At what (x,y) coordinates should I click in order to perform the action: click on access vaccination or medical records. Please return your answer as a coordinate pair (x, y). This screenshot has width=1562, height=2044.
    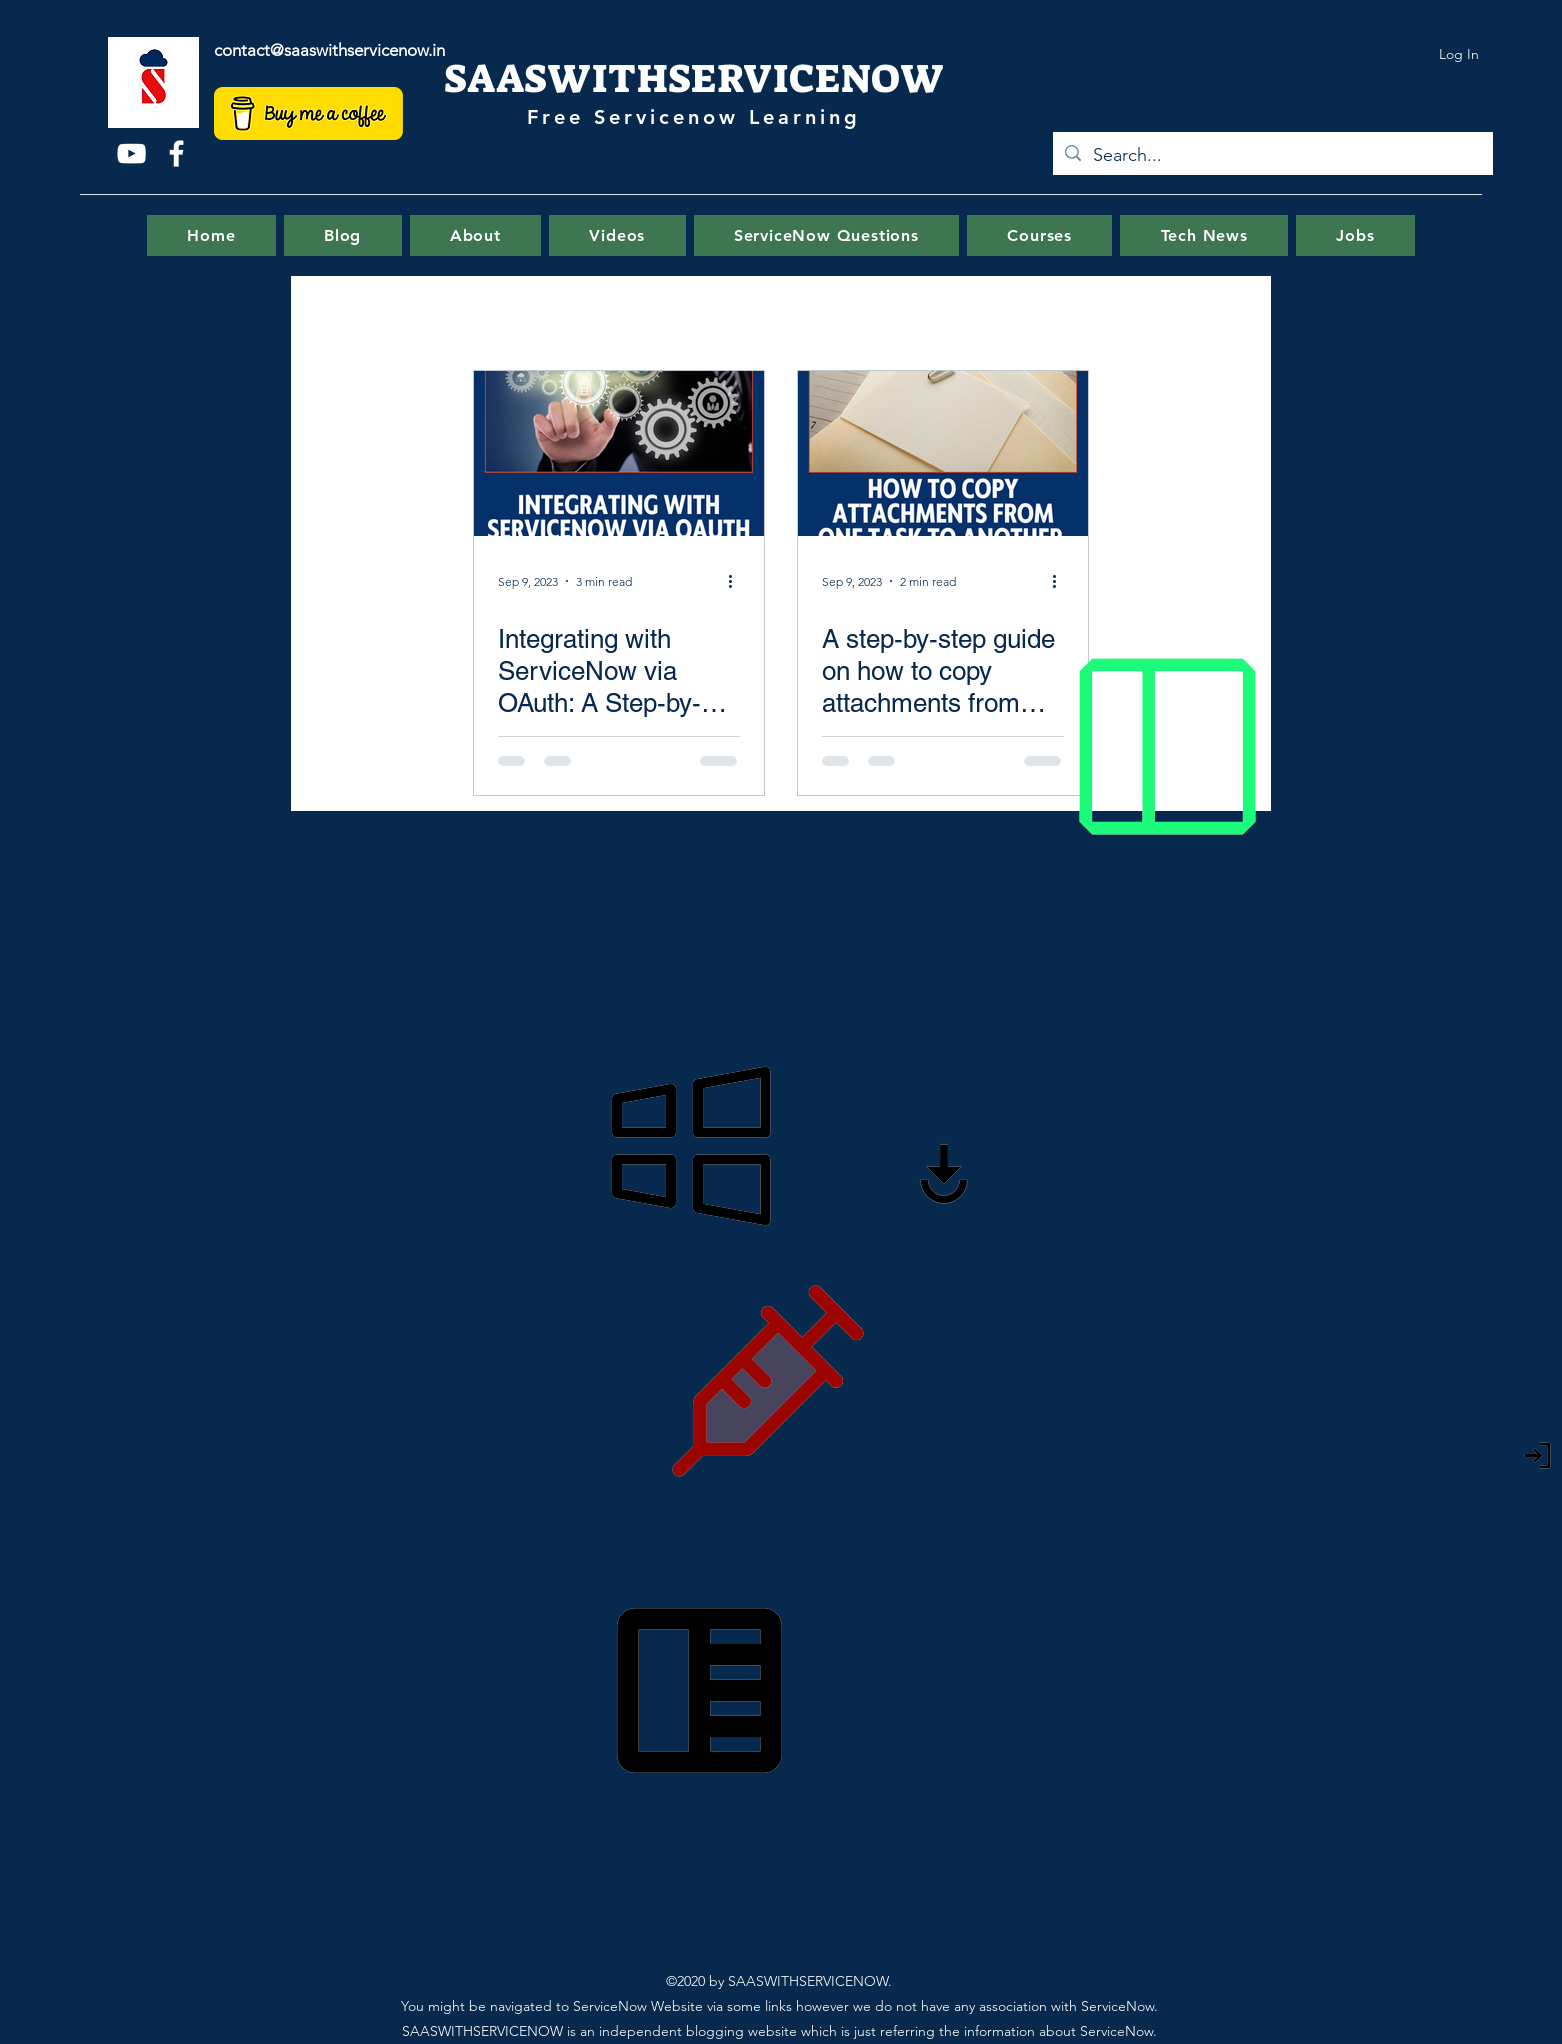
    Looking at the image, I should click on (768, 1381).